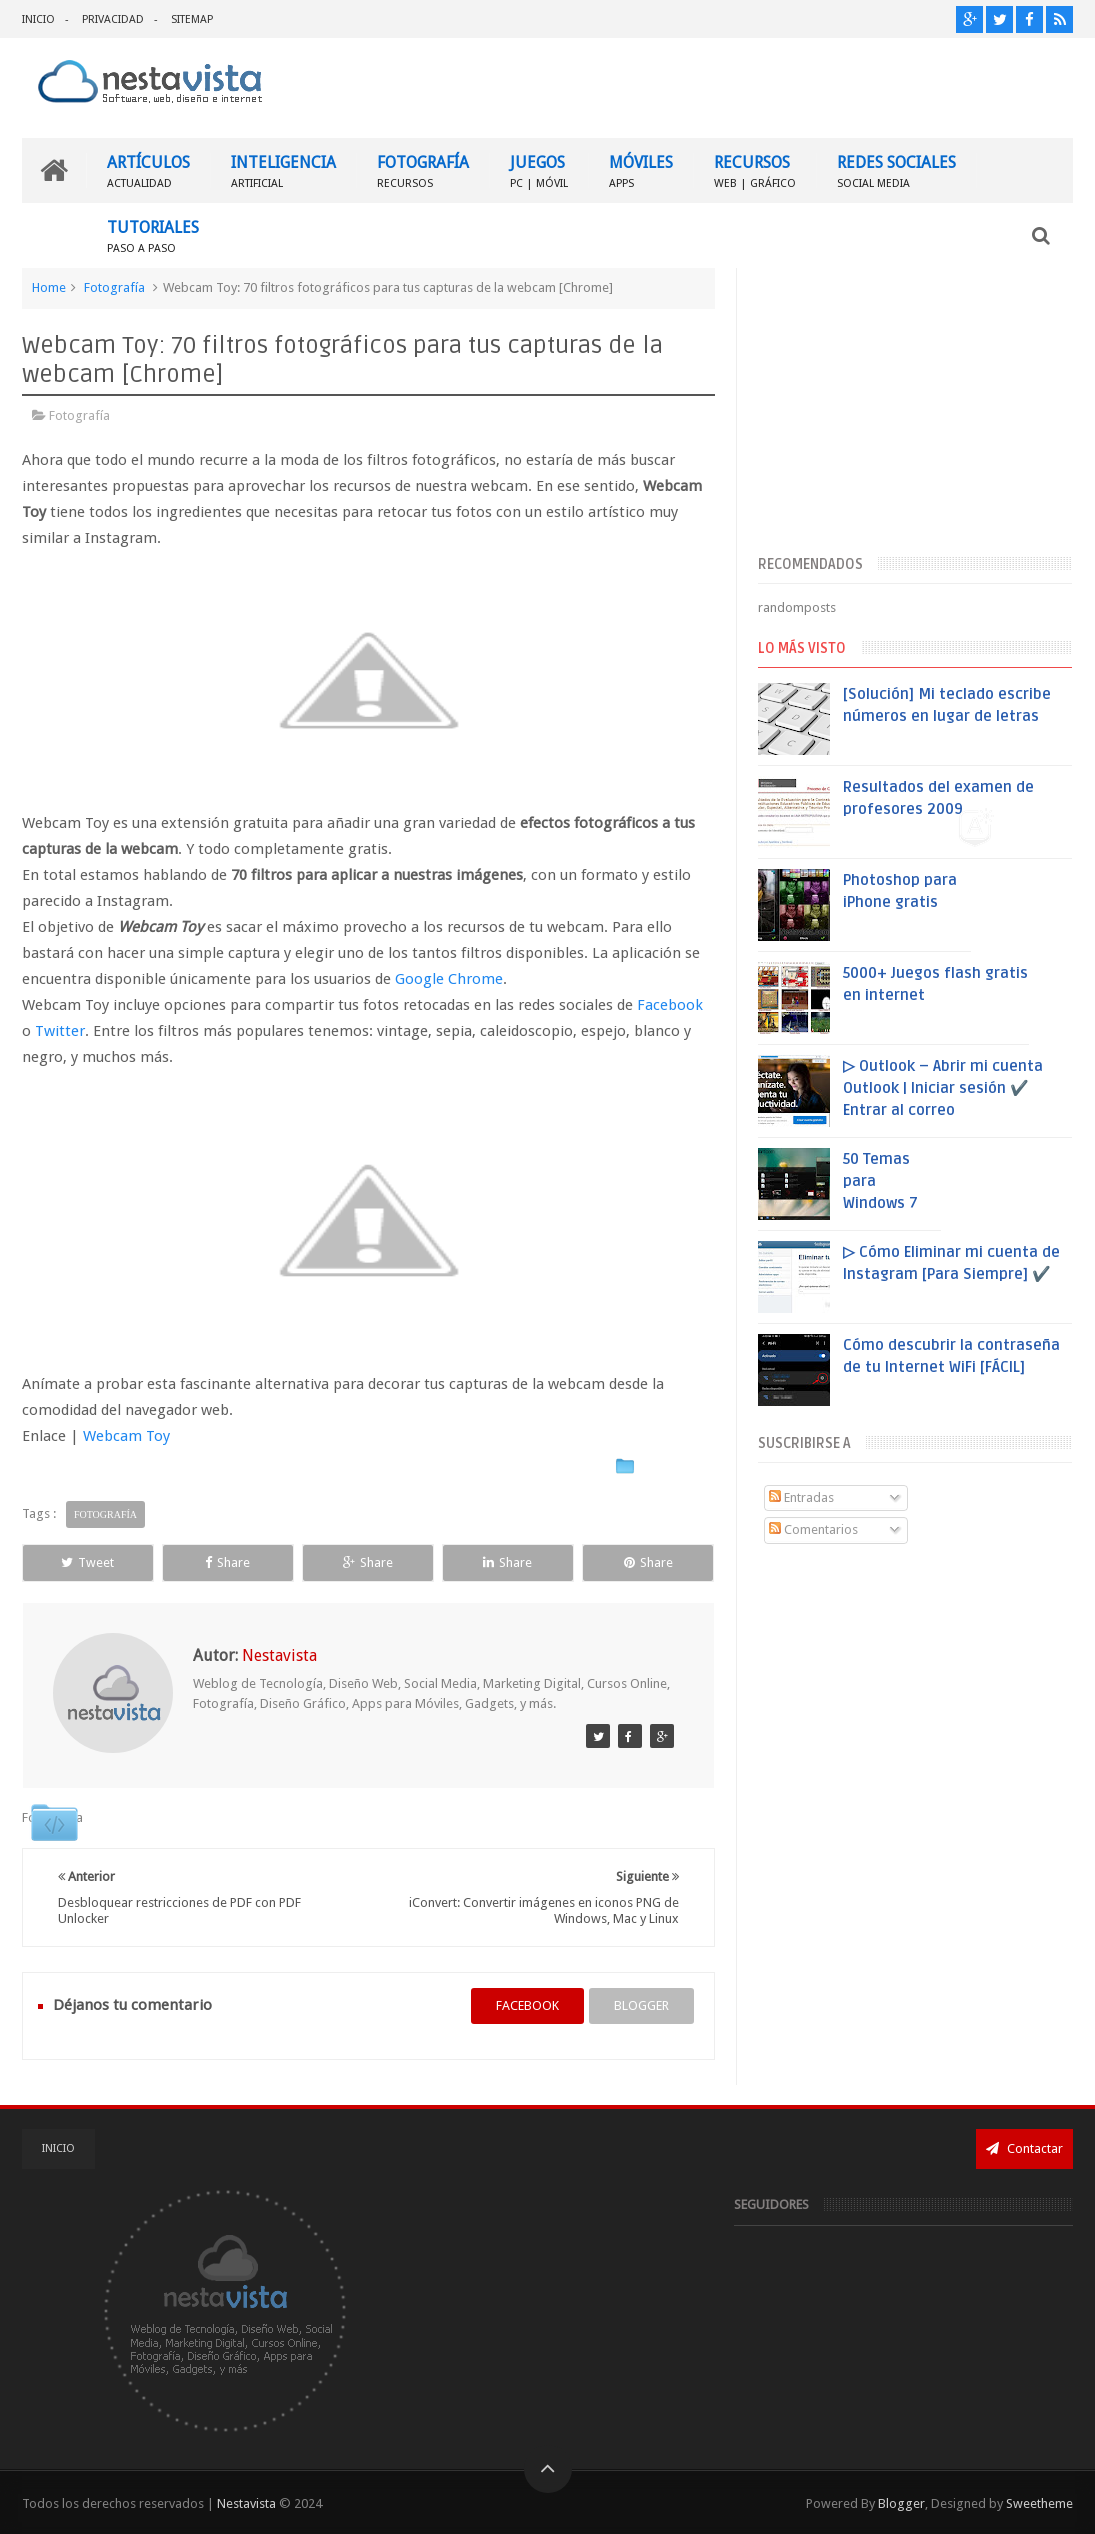 This screenshot has height=2534, width=1095. What do you see at coordinates (625, 1466) in the screenshot?
I see `folder template for creating custom folder icons` at bounding box center [625, 1466].